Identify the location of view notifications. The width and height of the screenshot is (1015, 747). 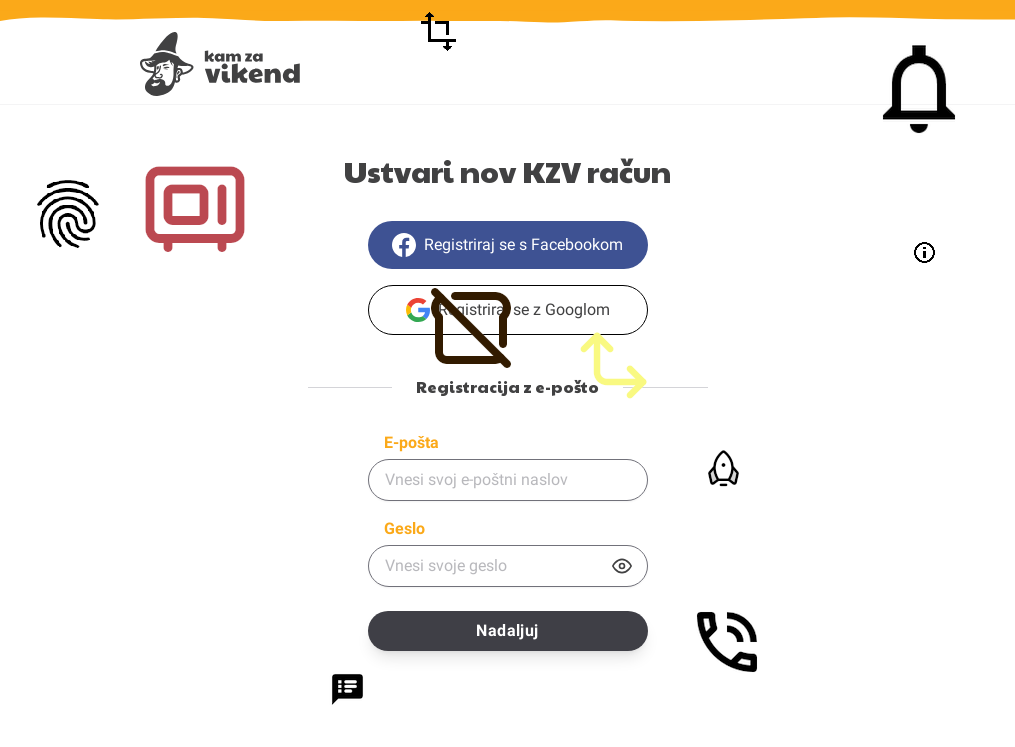
(919, 88).